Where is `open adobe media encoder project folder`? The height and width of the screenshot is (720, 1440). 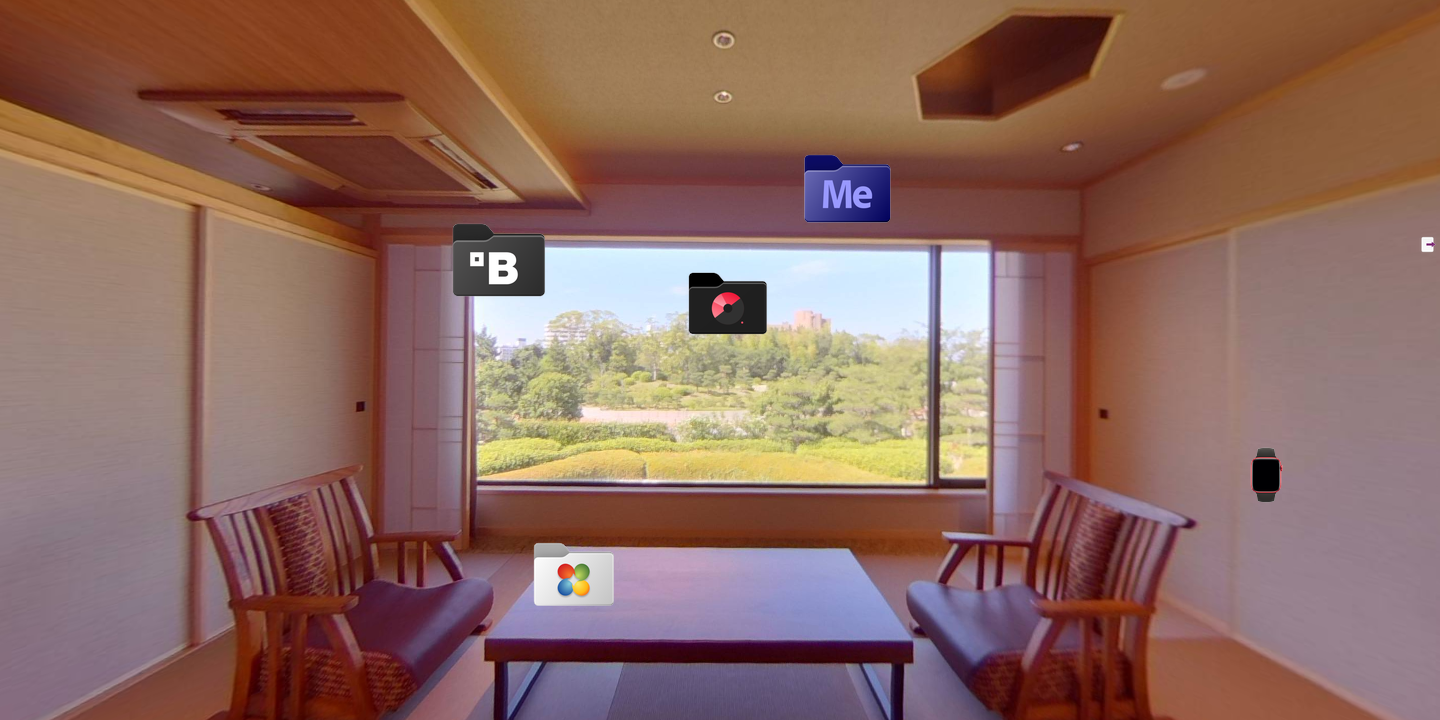
open adobe media encoder project folder is located at coordinates (847, 191).